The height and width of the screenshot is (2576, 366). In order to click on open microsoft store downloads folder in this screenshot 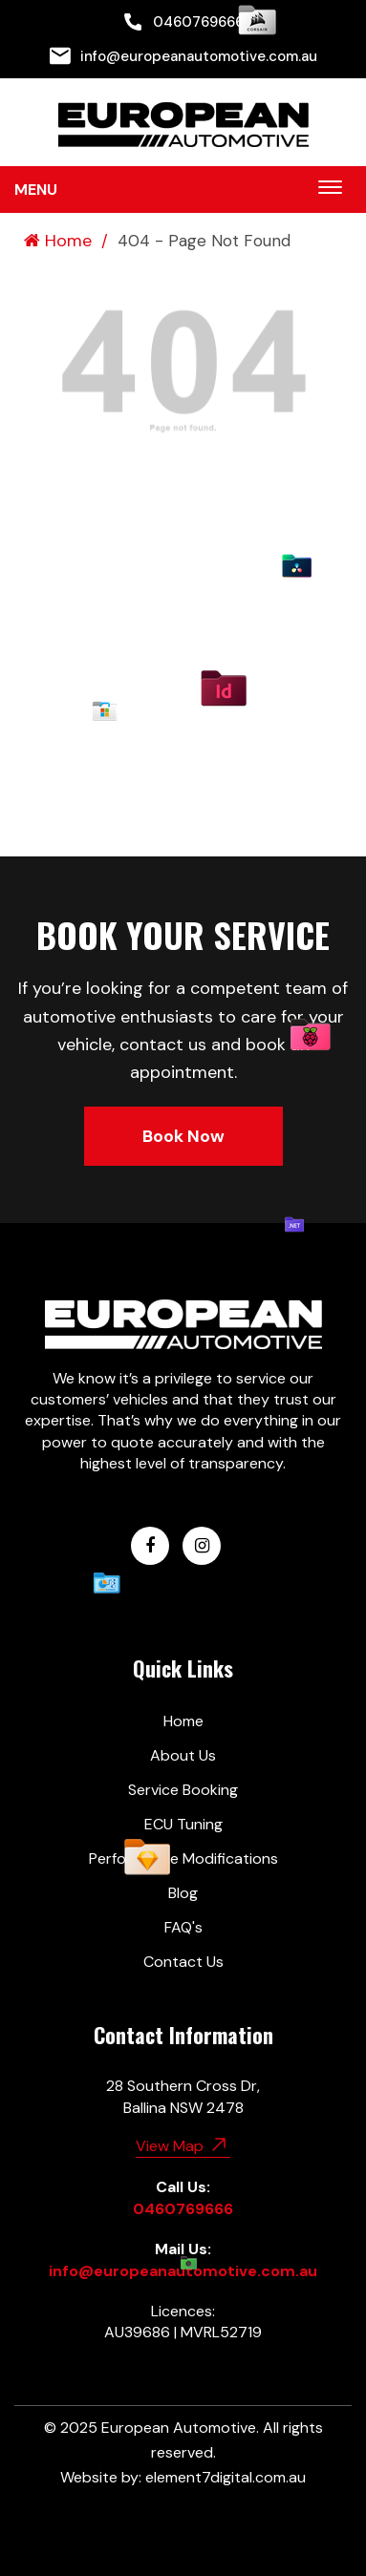, I will do `click(104, 711)`.